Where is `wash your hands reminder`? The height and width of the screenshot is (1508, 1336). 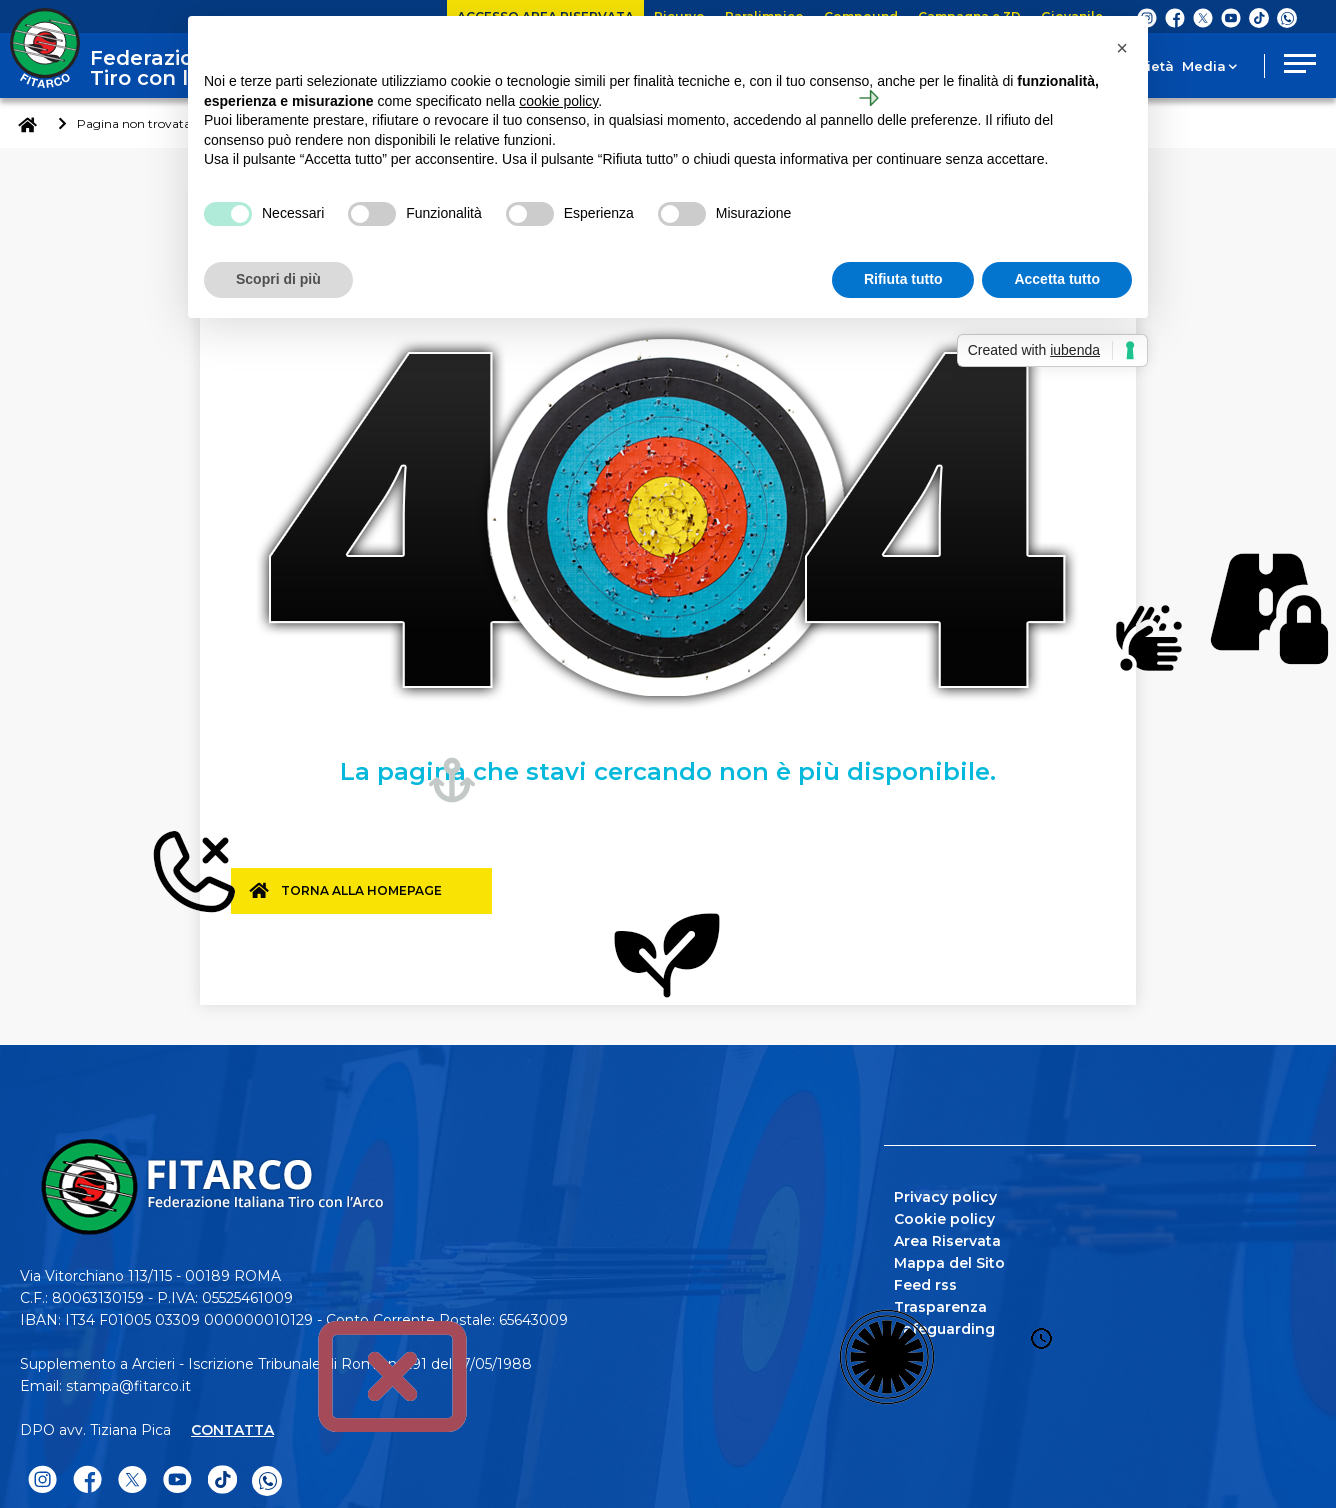 wash your hands reminder is located at coordinates (1149, 638).